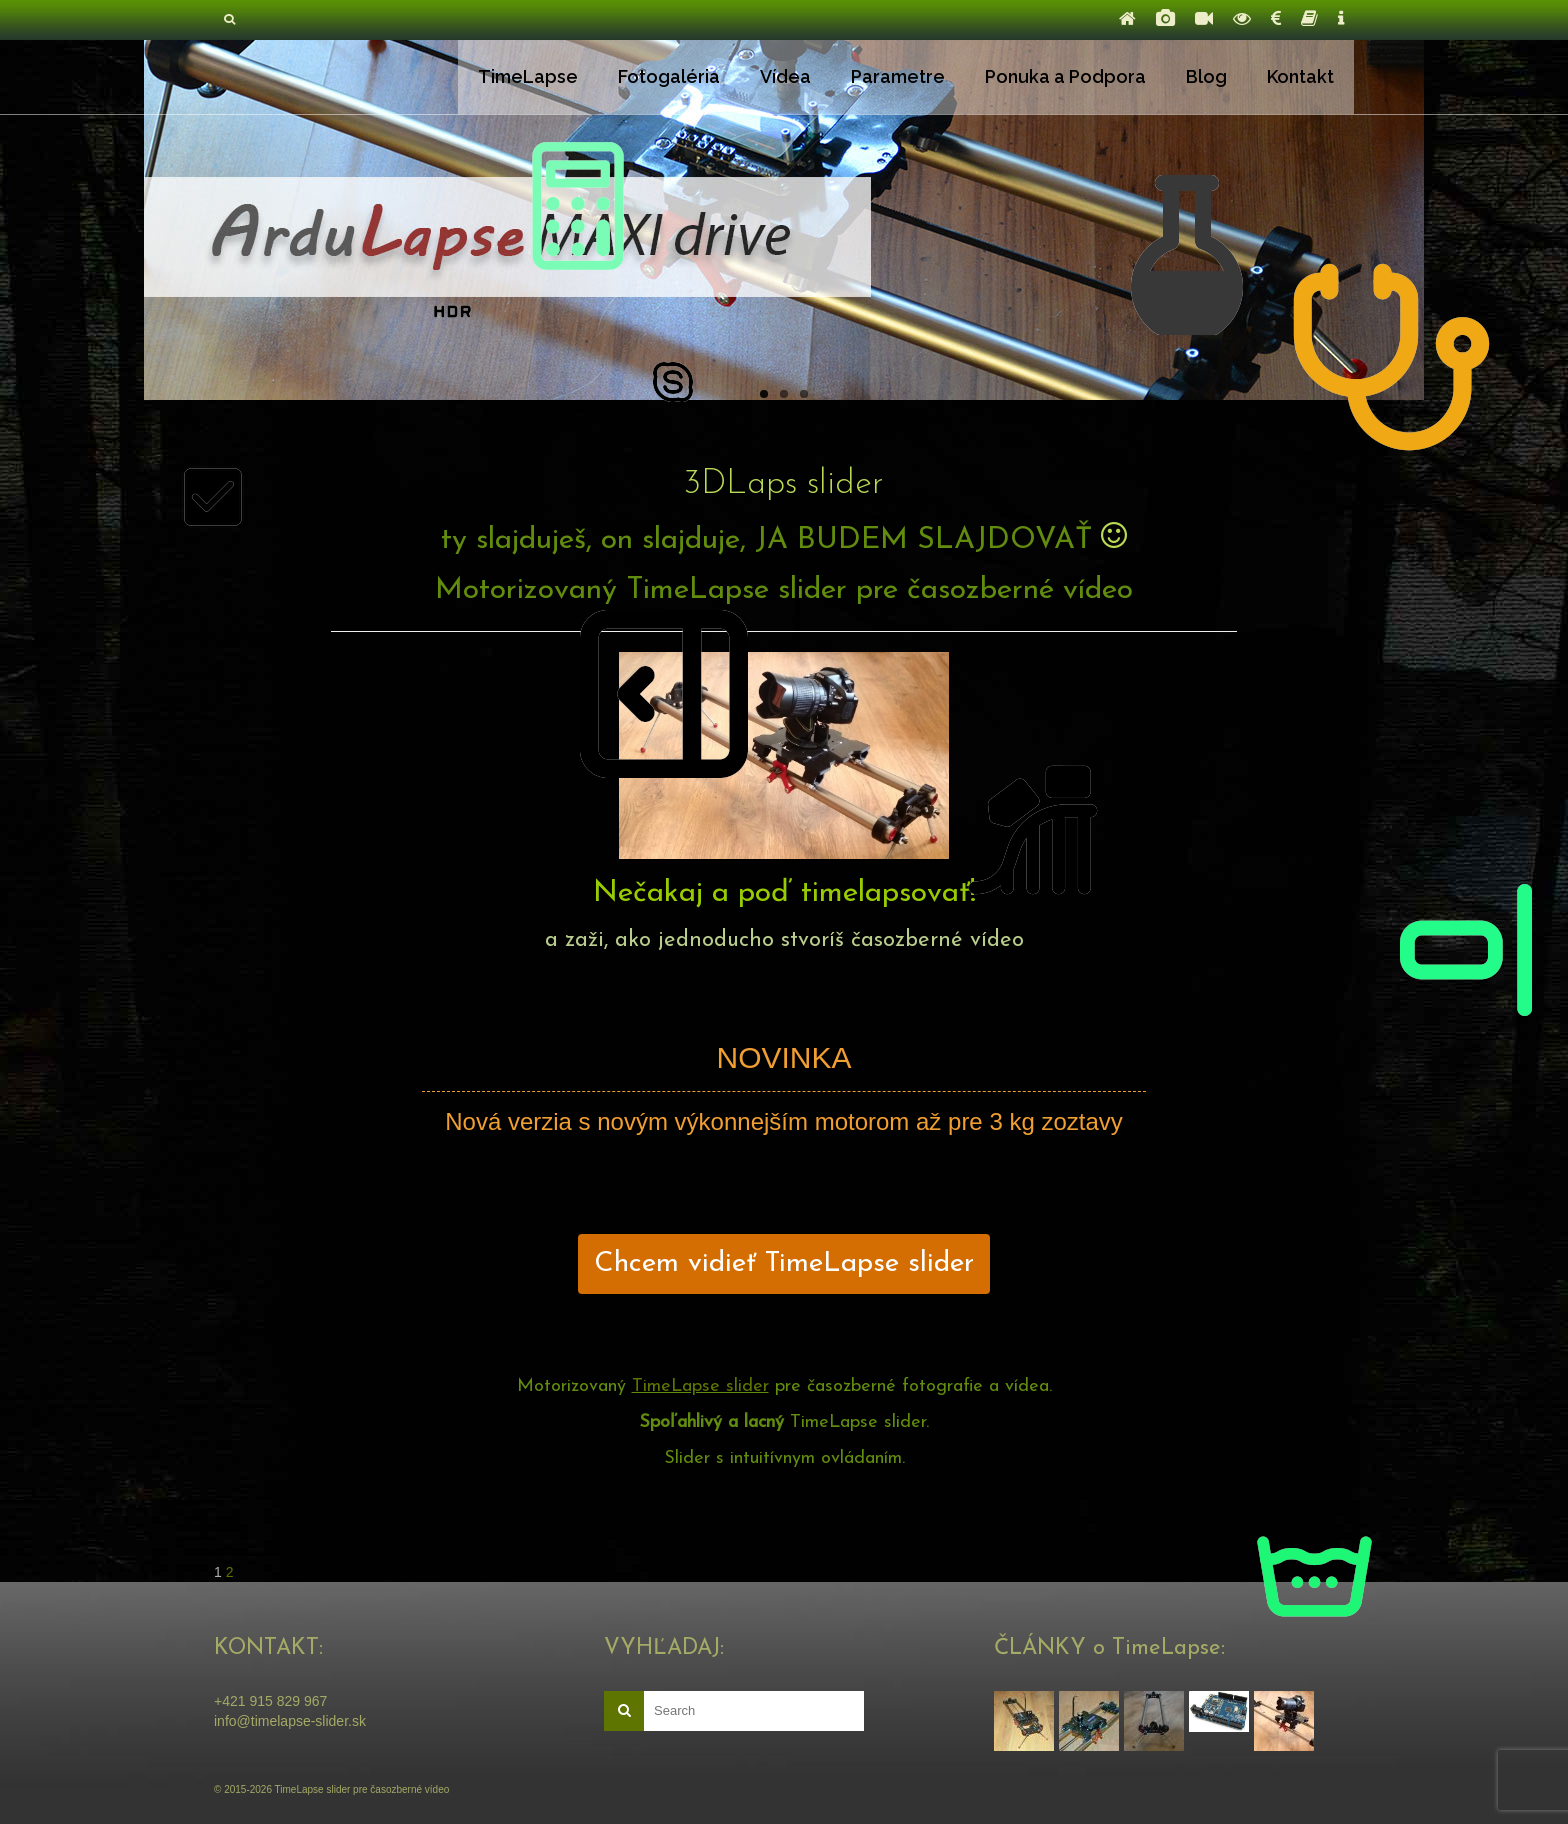  Describe the element at coordinates (1187, 255) in the screenshot. I see `access laboratory or science features` at that location.